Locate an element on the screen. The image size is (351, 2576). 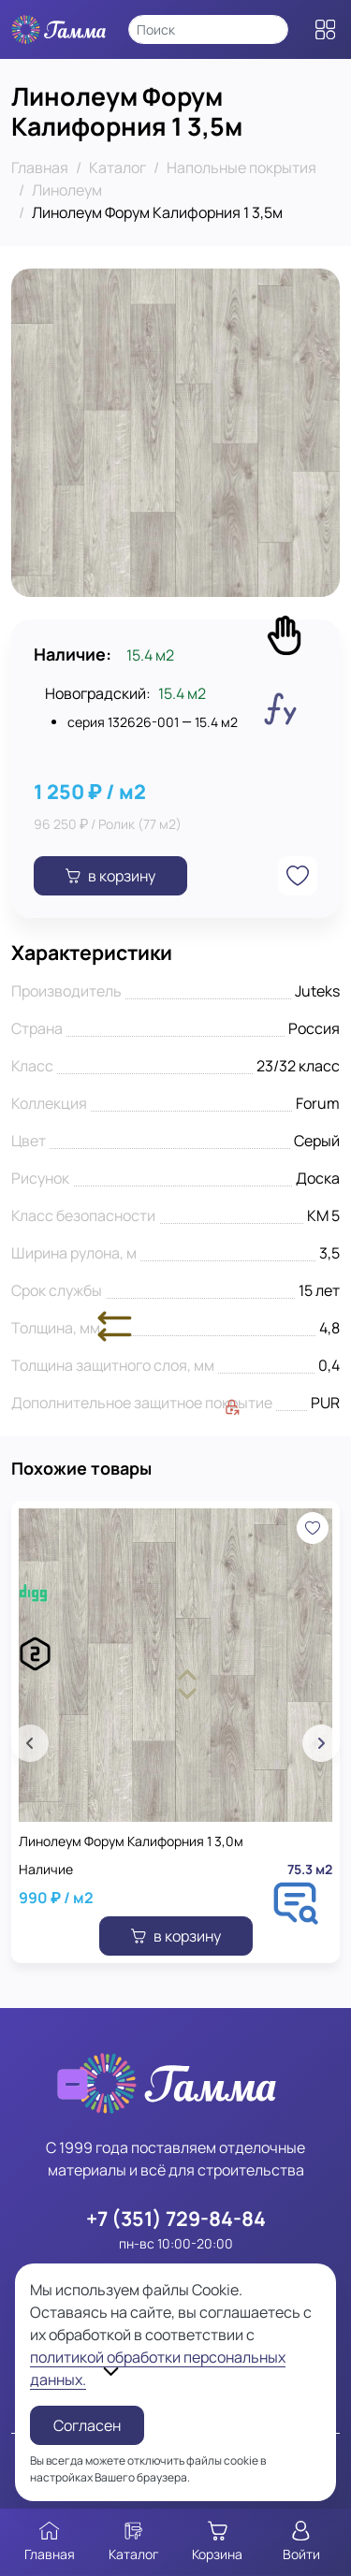
collapse or minimize a section is located at coordinates (72, 2084).